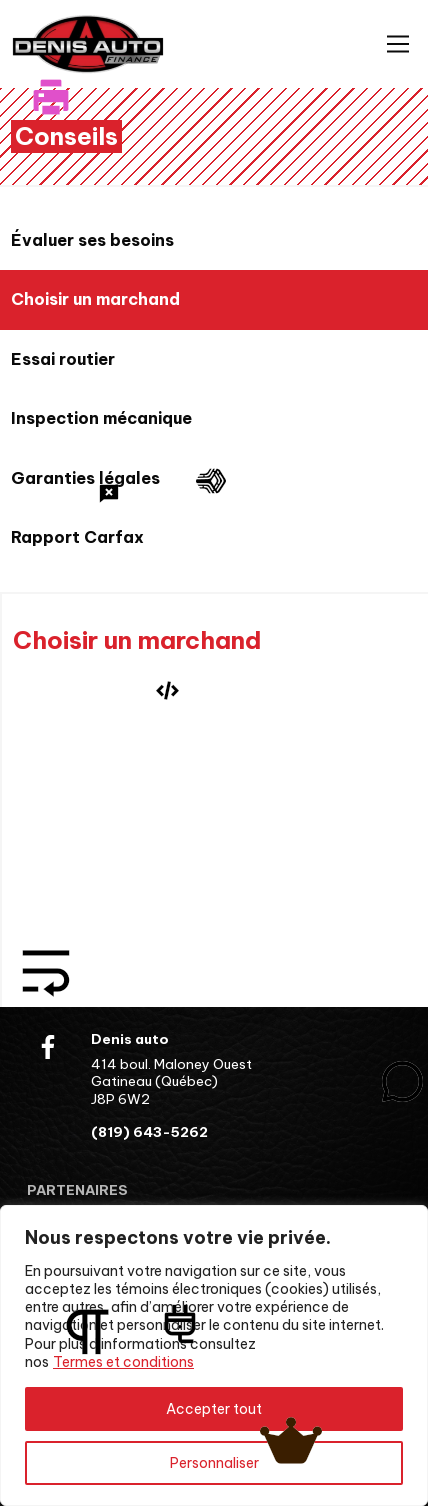 This screenshot has height=1506, width=428. I want to click on open chat or messaging, so click(402, 1081).